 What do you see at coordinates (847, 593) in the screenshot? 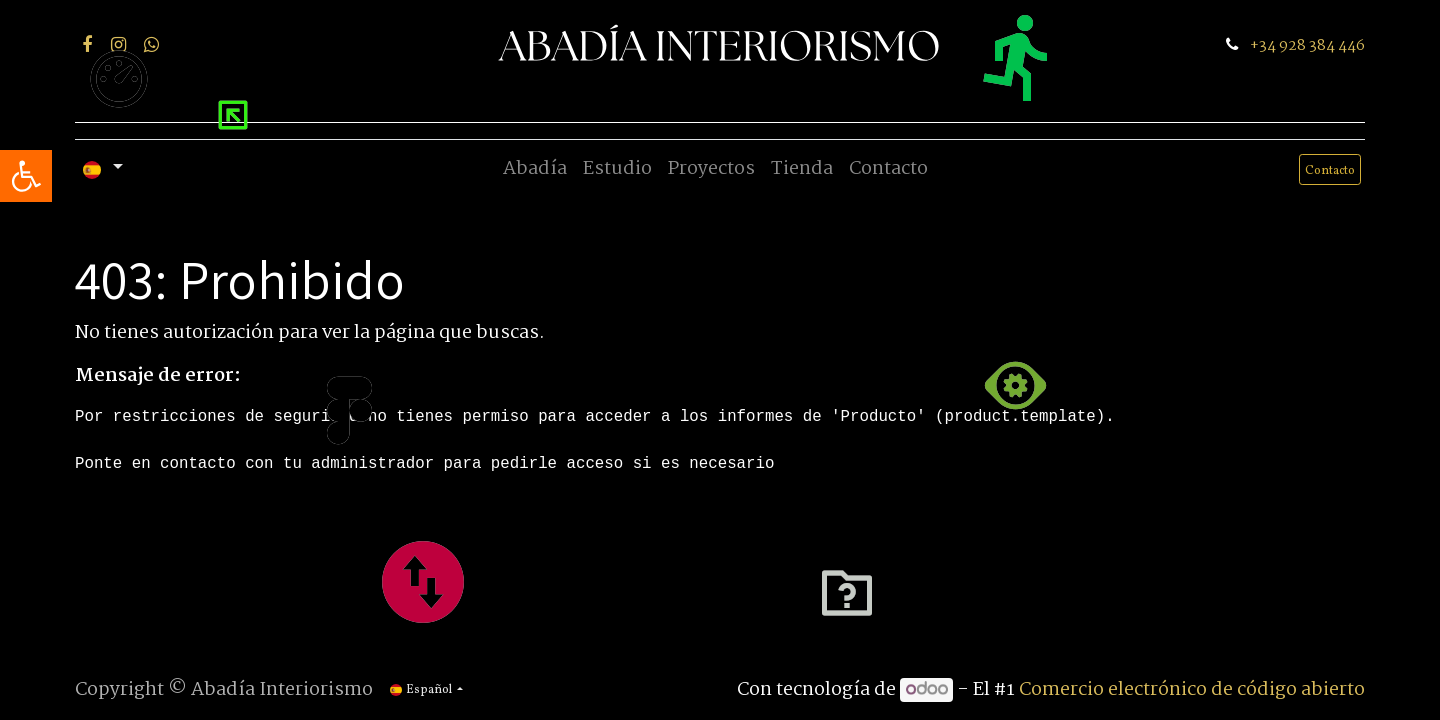
I see `folder with unknown or unrecognized contents` at bounding box center [847, 593].